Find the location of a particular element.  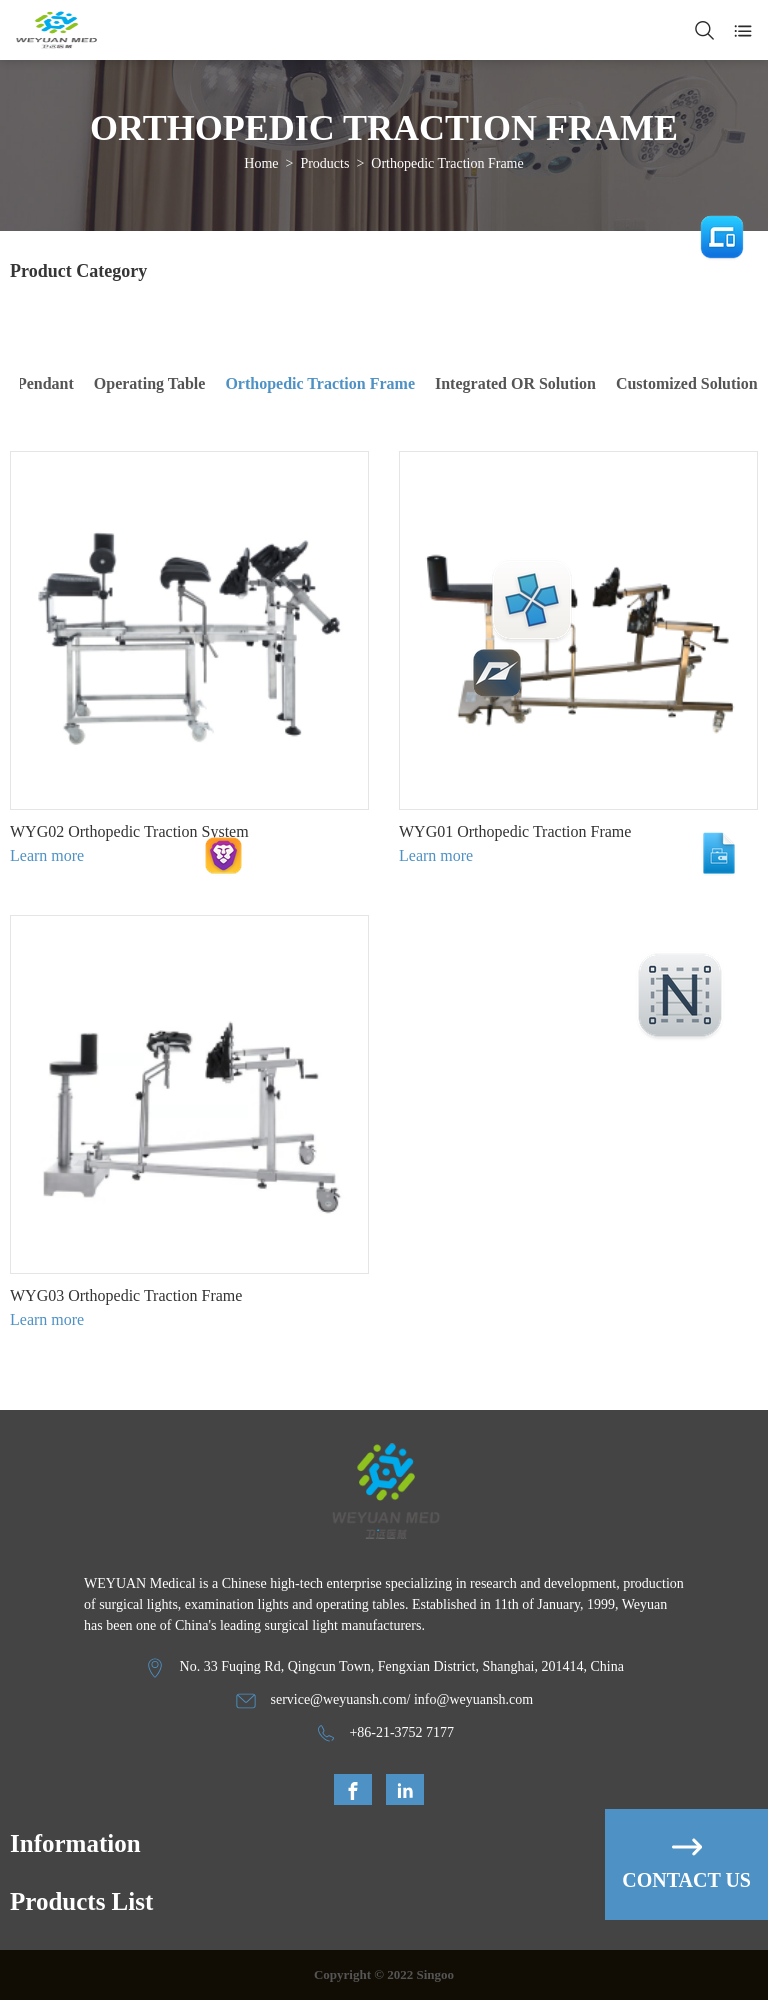

apple wallet pass file is located at coordinates (719, 854).